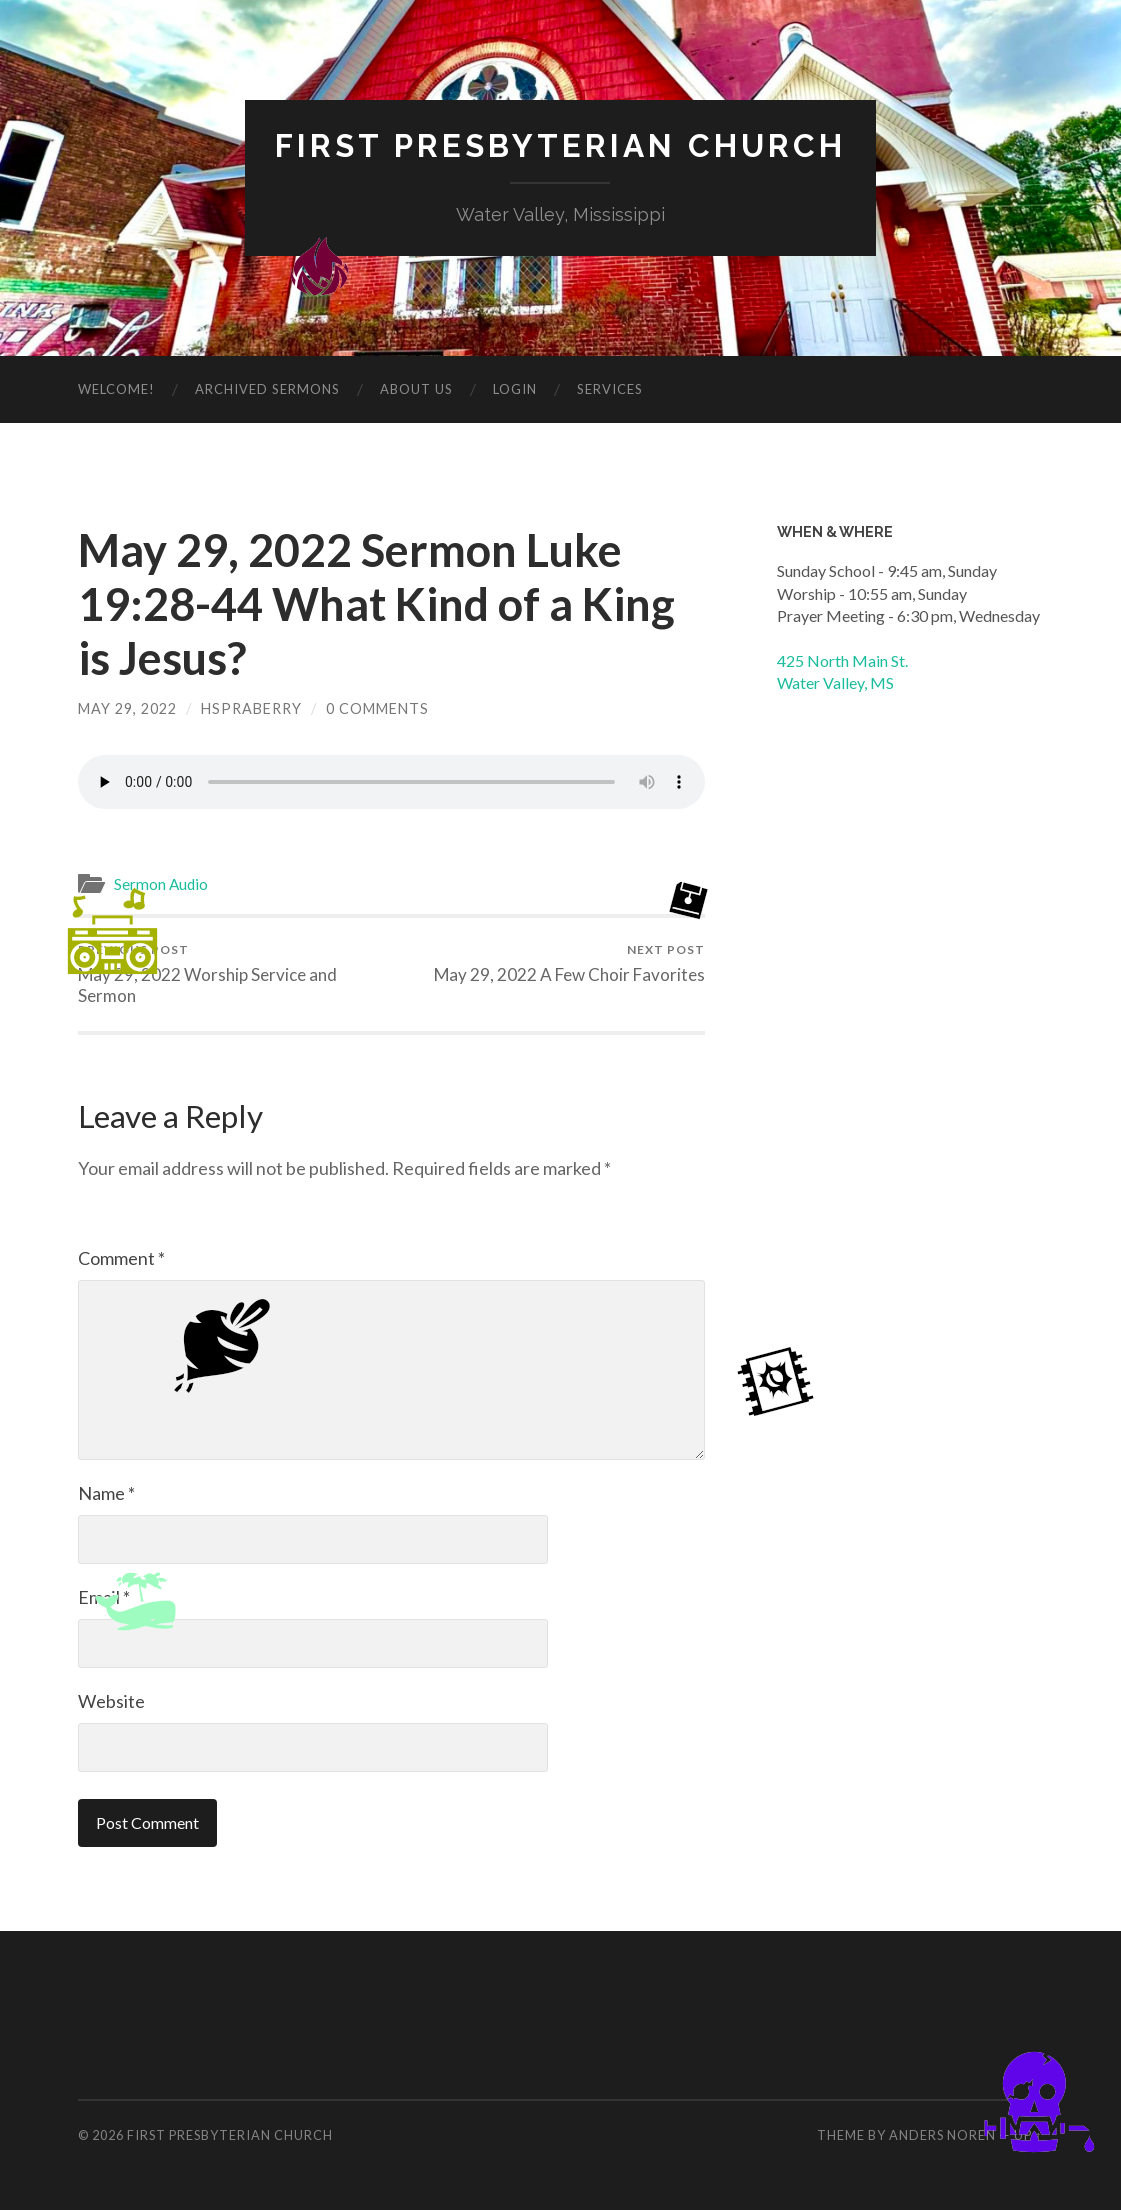 The image size is (1121, 2210). Describe the element at coordinates (688, 900) in the screenshot. I see `save your current progress` at that location.